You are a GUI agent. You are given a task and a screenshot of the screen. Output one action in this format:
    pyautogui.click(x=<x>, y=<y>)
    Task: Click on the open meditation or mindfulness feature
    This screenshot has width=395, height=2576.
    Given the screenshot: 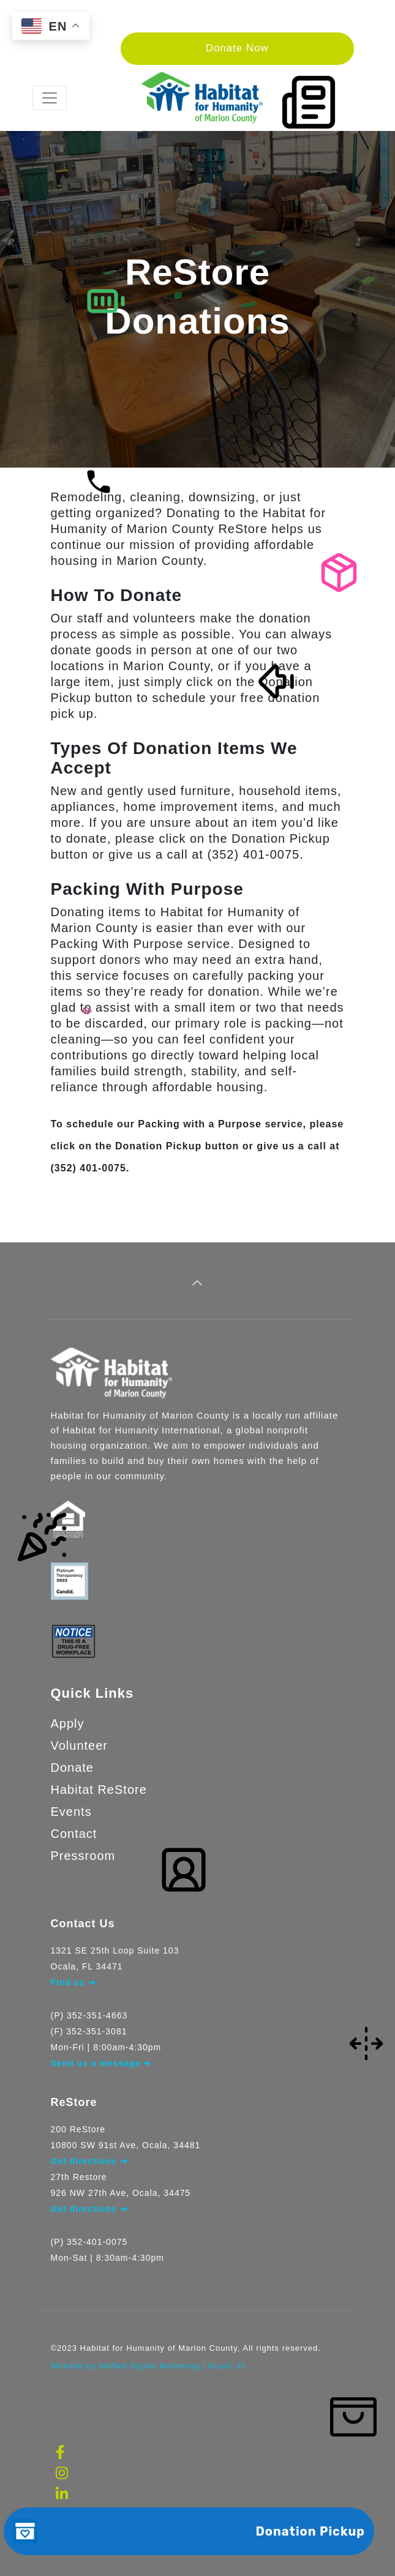 What is the action you would take?
    pyautogui.click(x=86, y=1010)
    